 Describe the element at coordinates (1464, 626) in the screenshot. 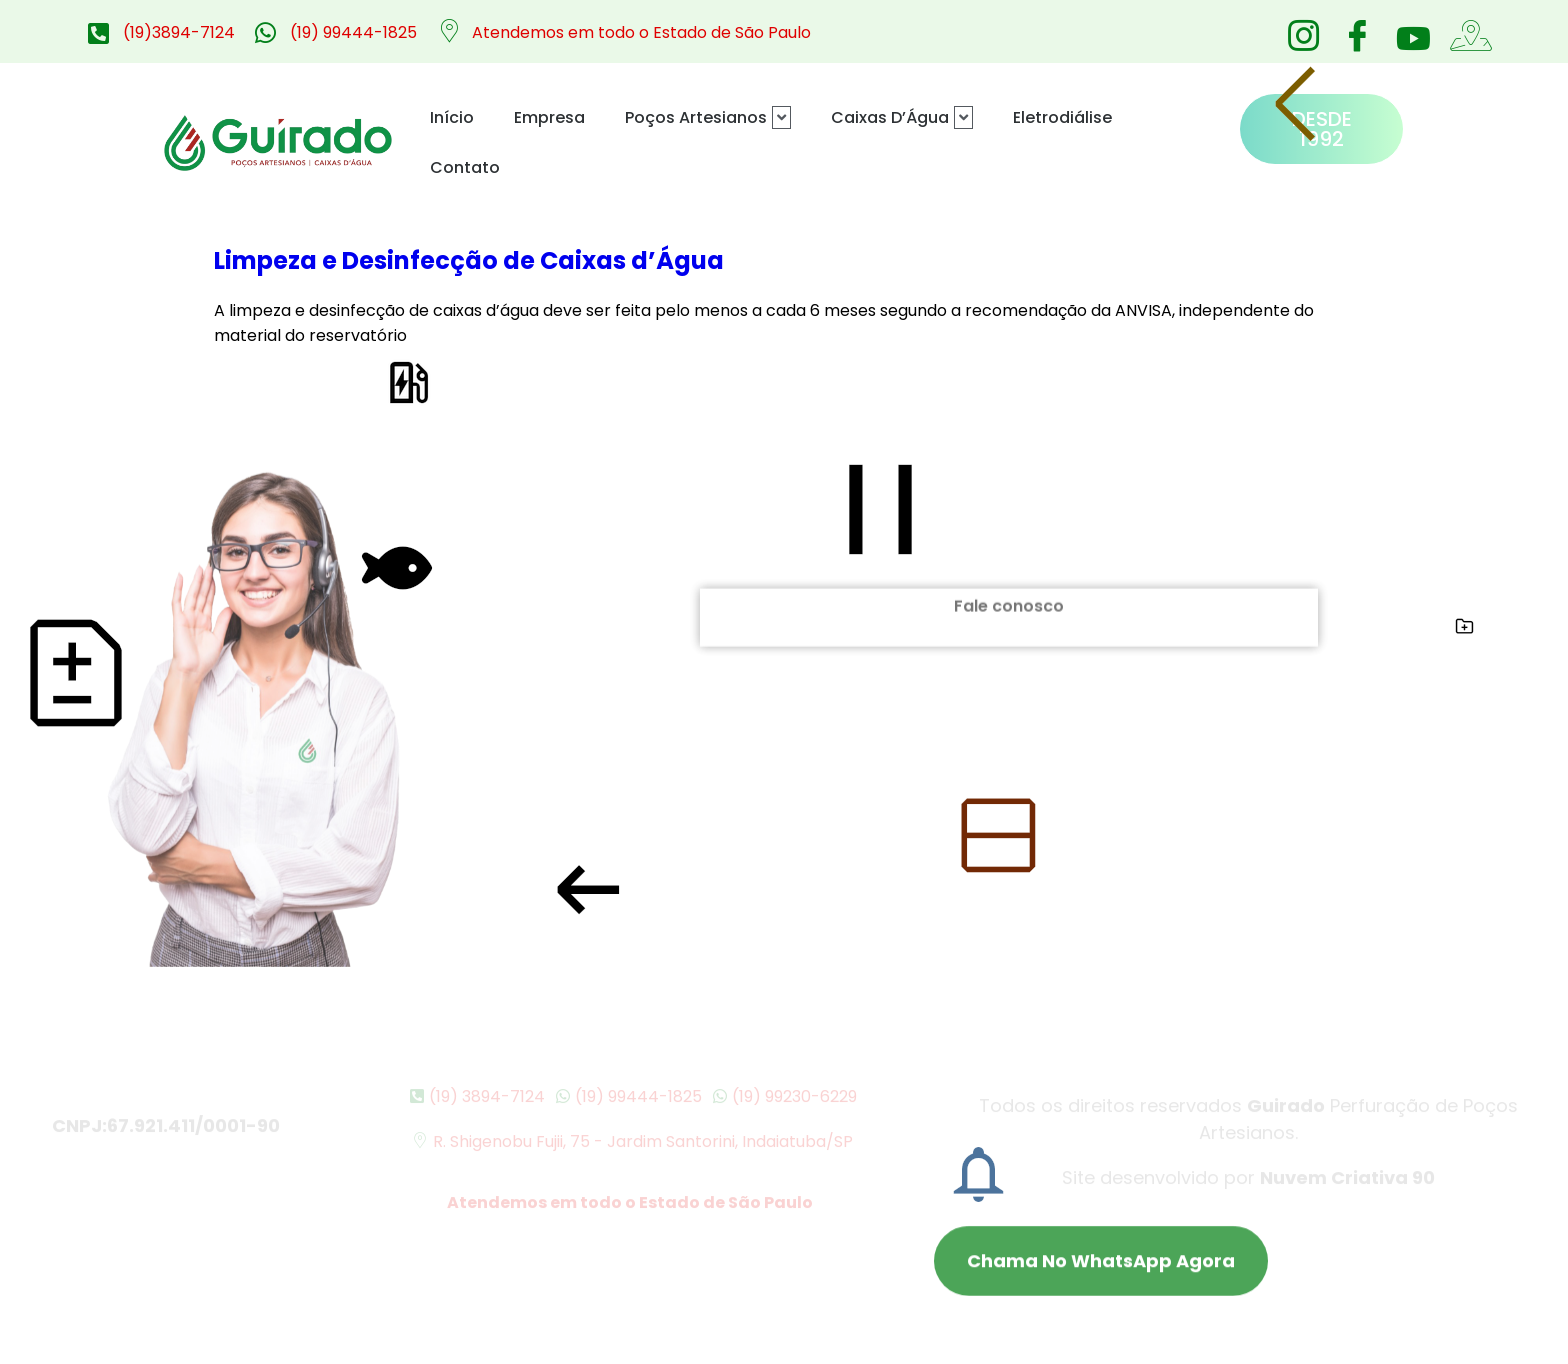

I see `create a new folder` at that location.